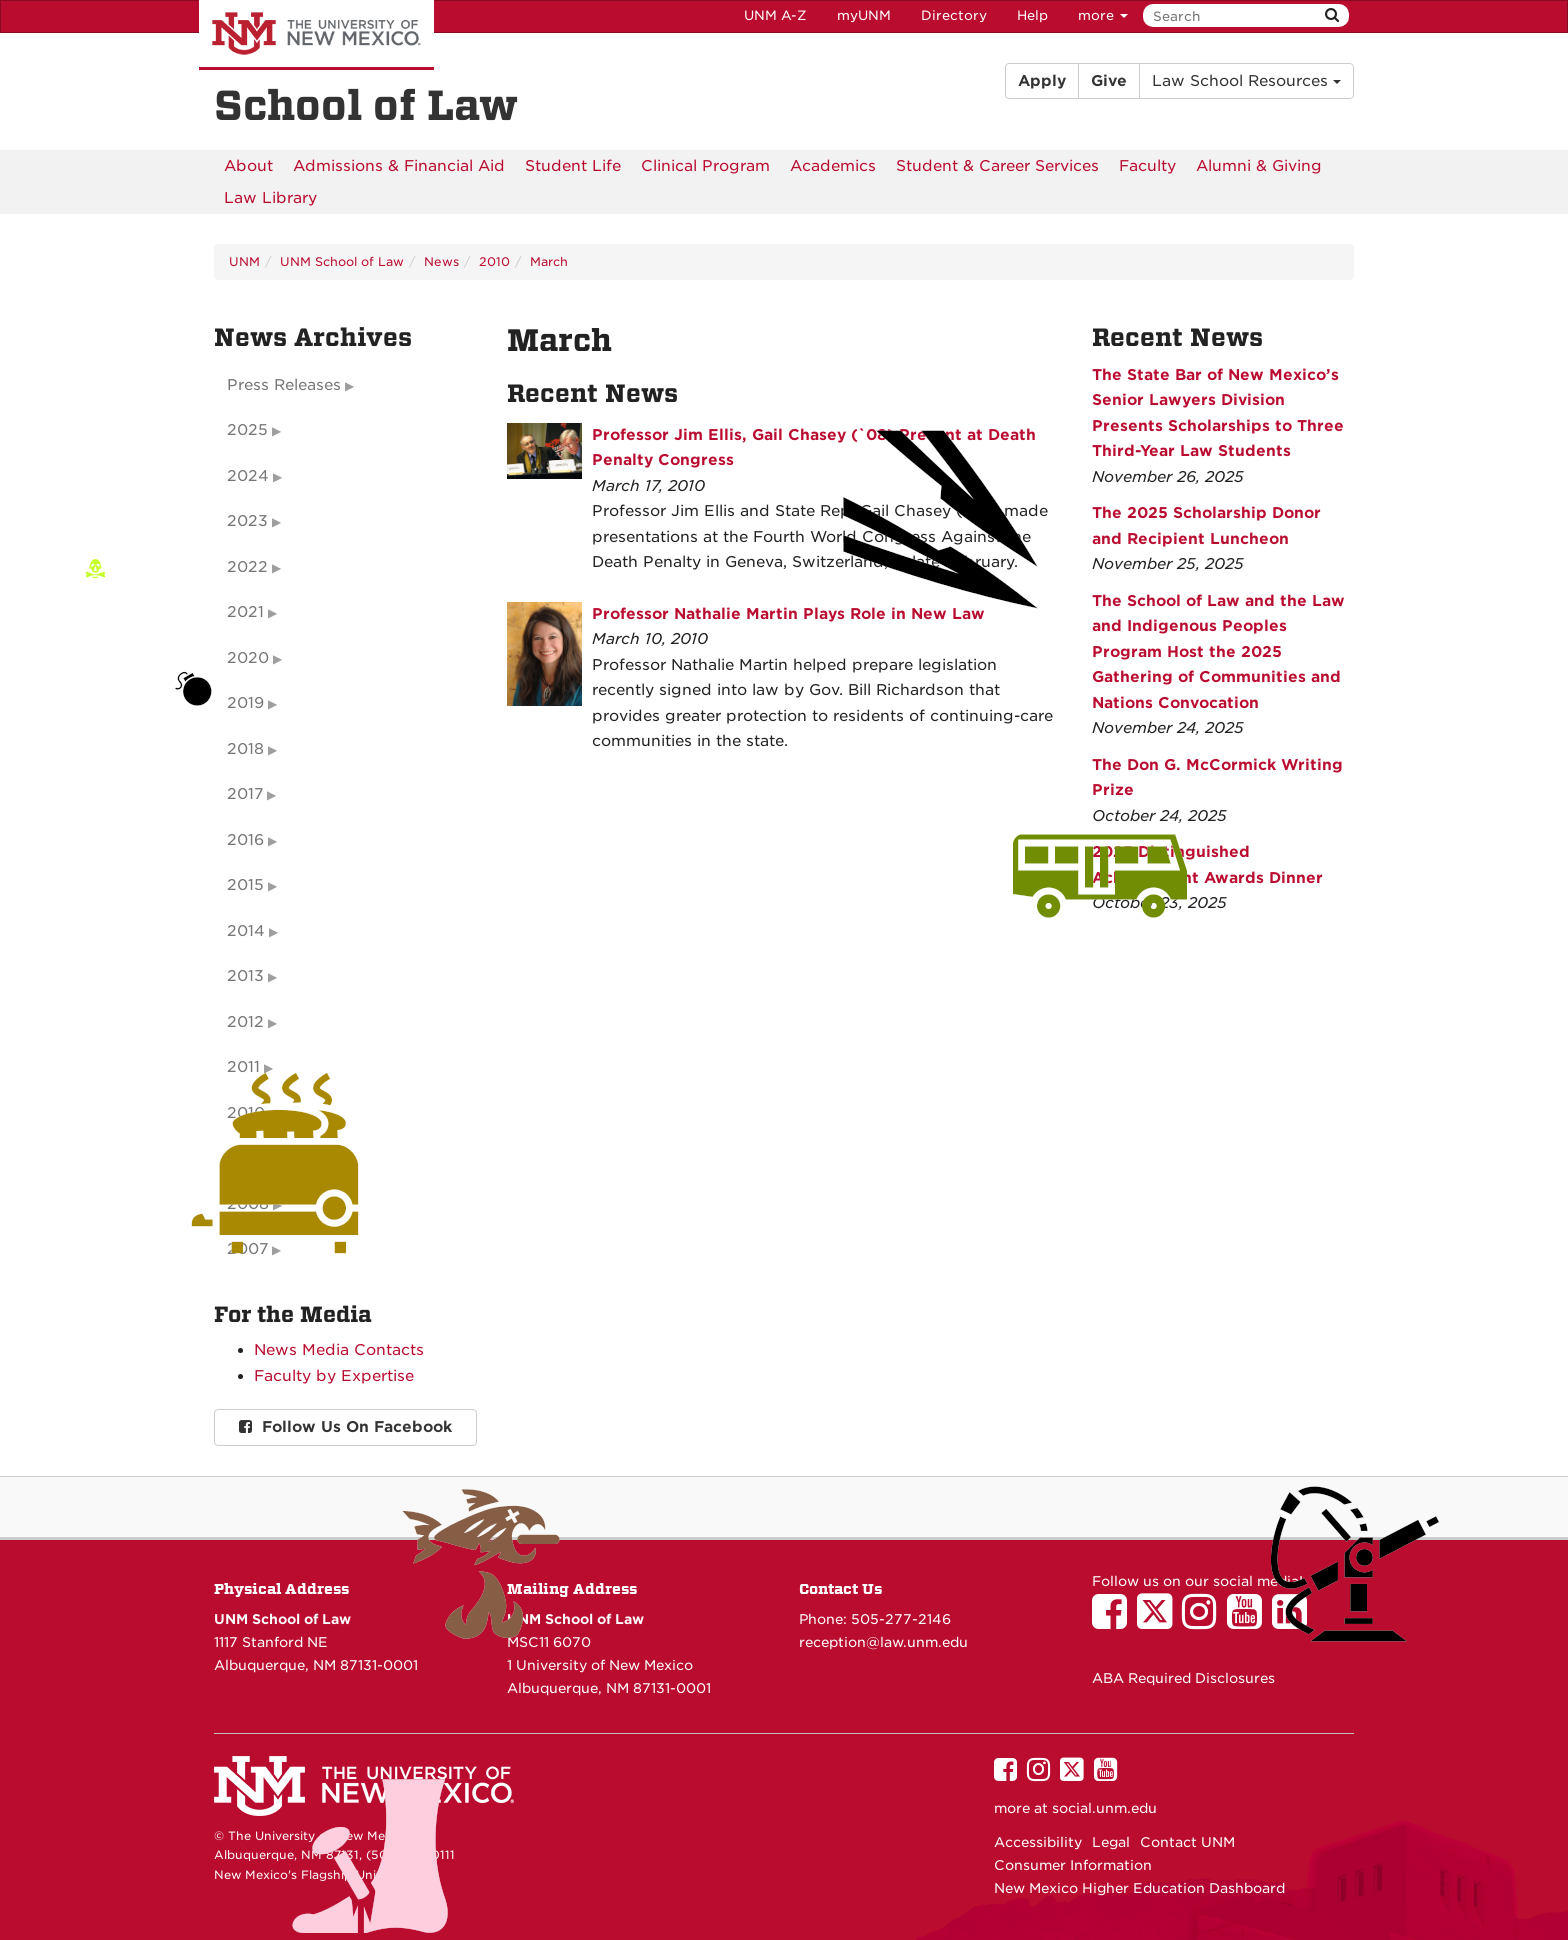  I want to click on deploy defensive laser turret, so click(1355, 1564).